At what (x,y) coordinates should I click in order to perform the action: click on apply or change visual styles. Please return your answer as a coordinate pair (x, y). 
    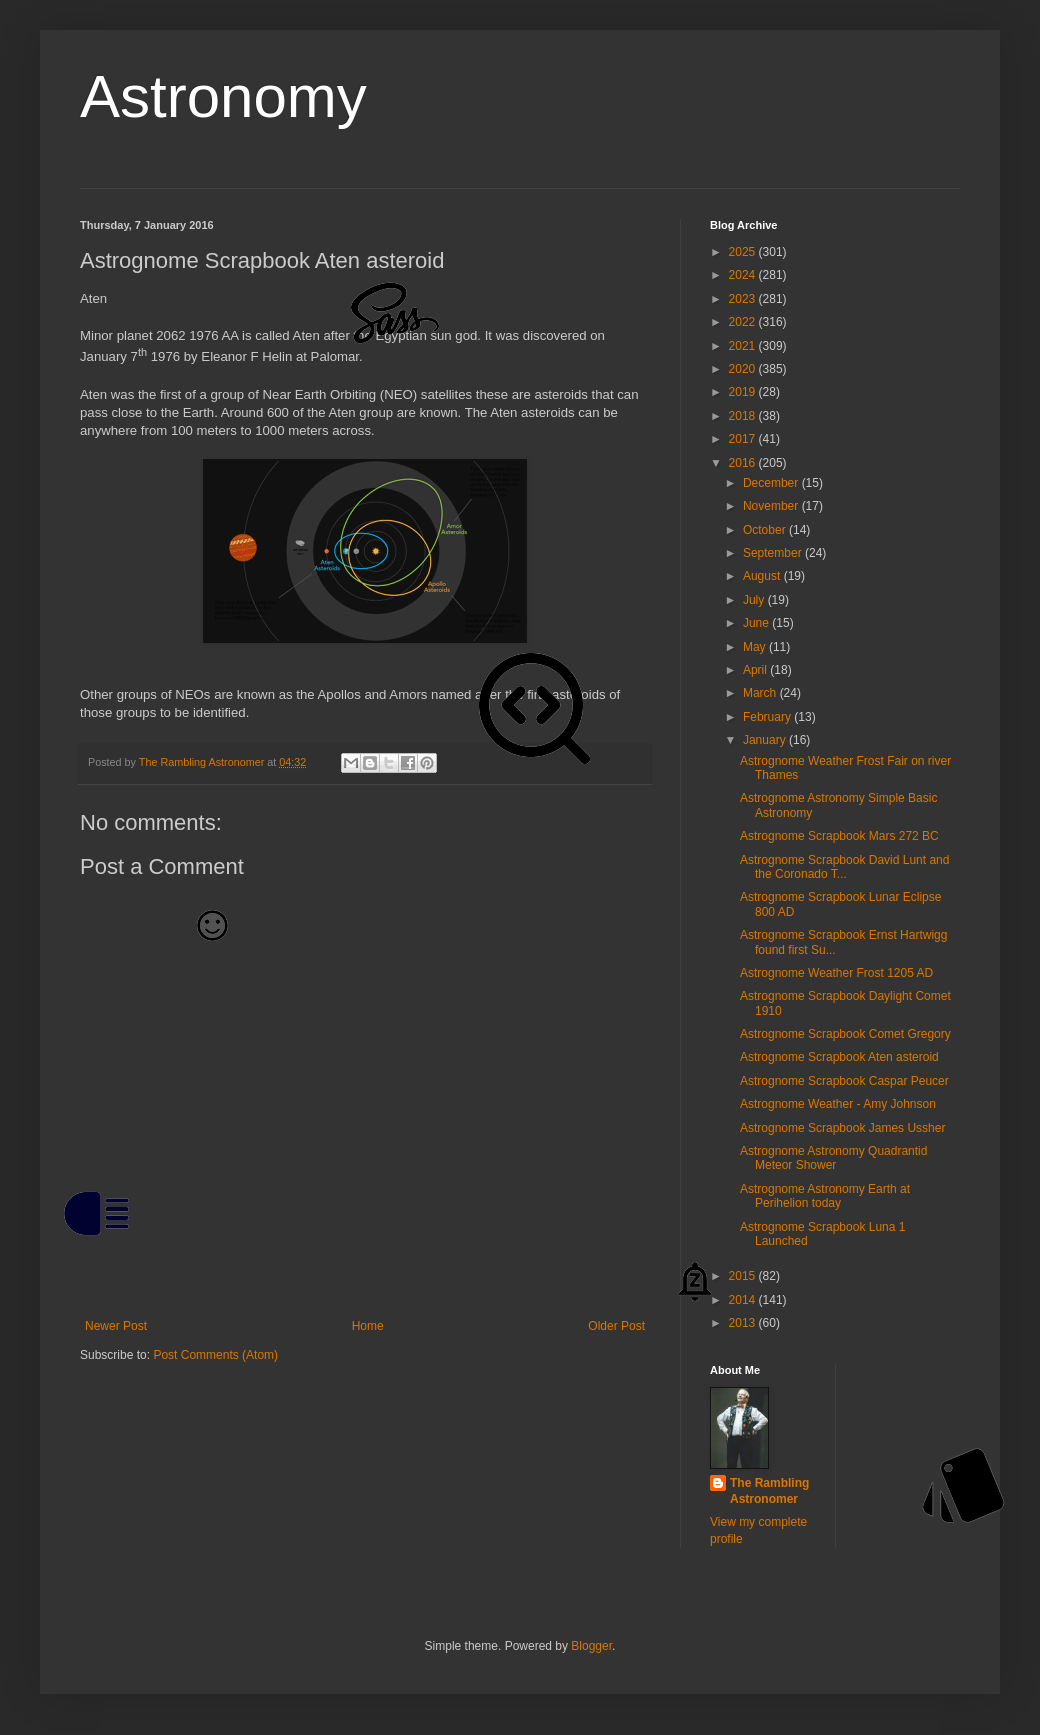
    Looking at the image, I should click on (964, 1484).